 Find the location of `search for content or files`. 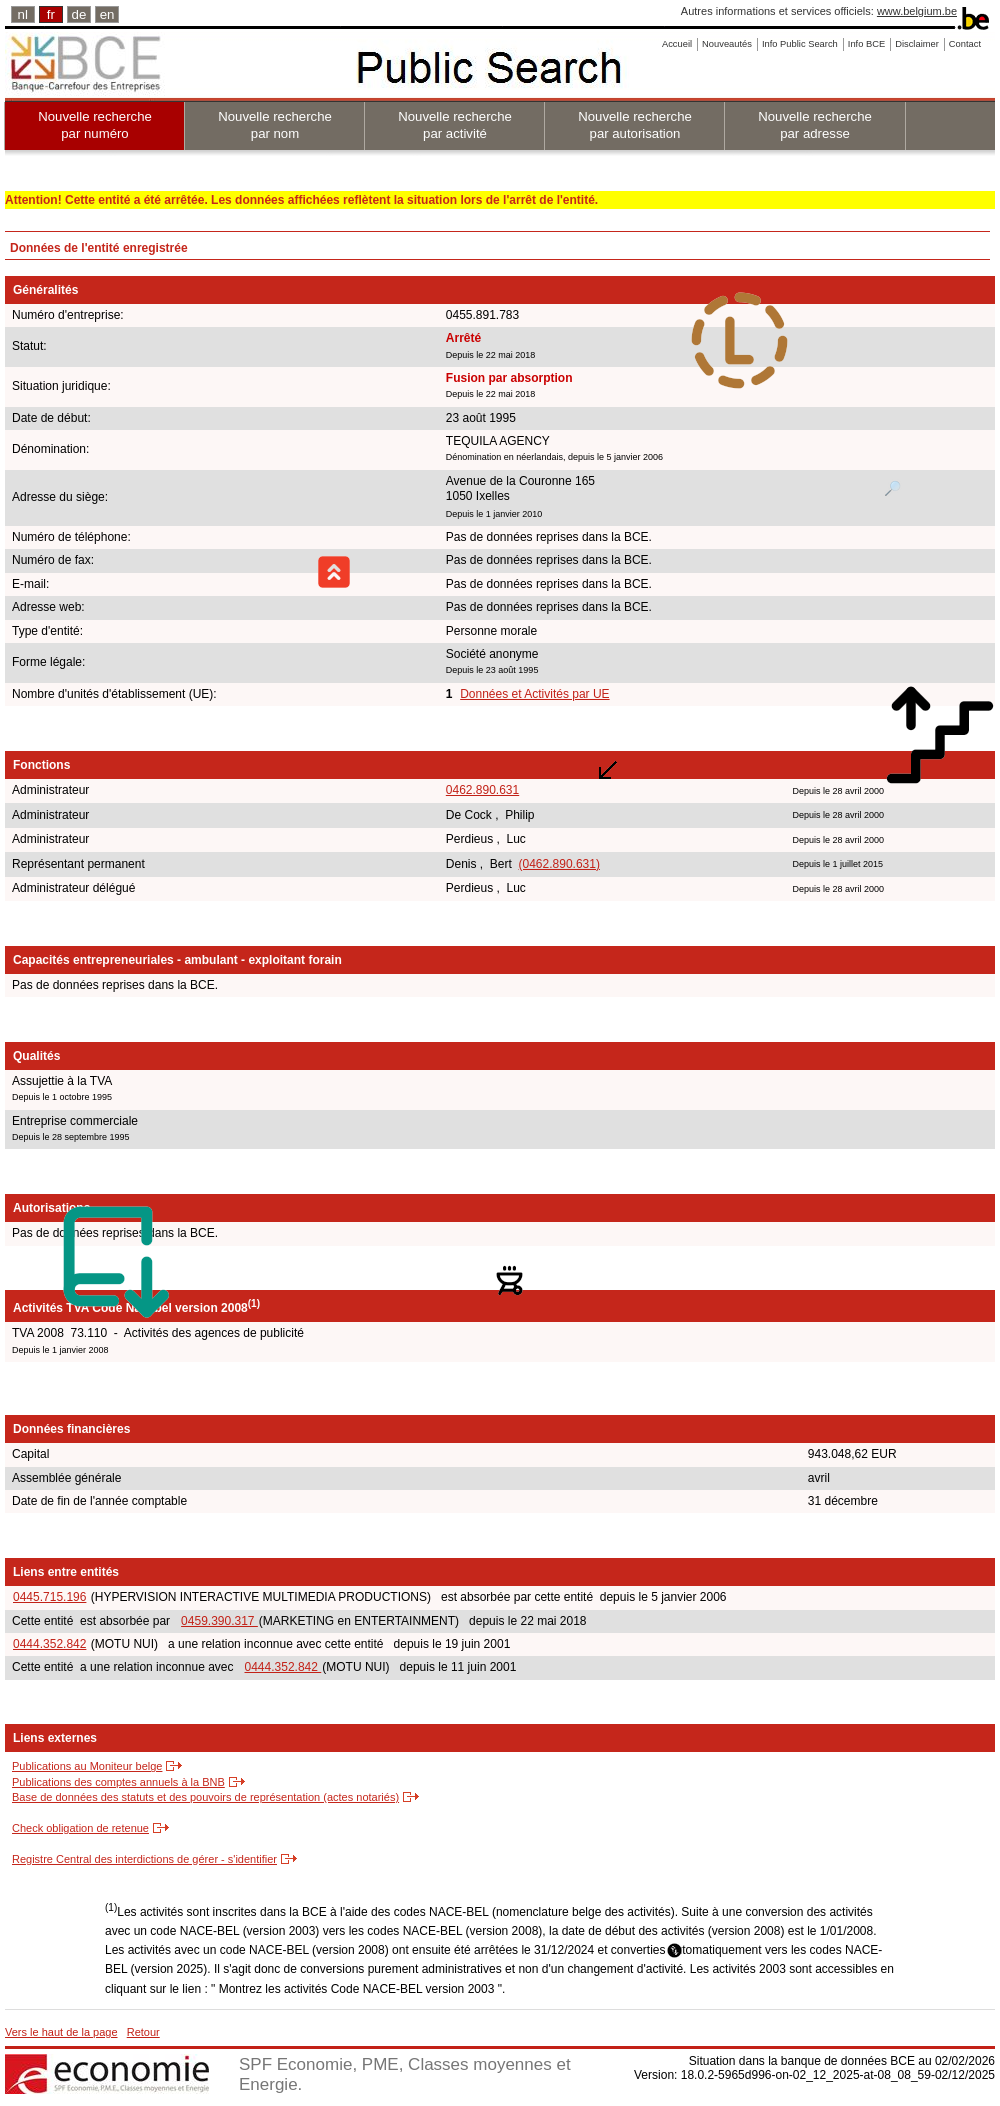

search for content or files is located at coordinates (893, 488).